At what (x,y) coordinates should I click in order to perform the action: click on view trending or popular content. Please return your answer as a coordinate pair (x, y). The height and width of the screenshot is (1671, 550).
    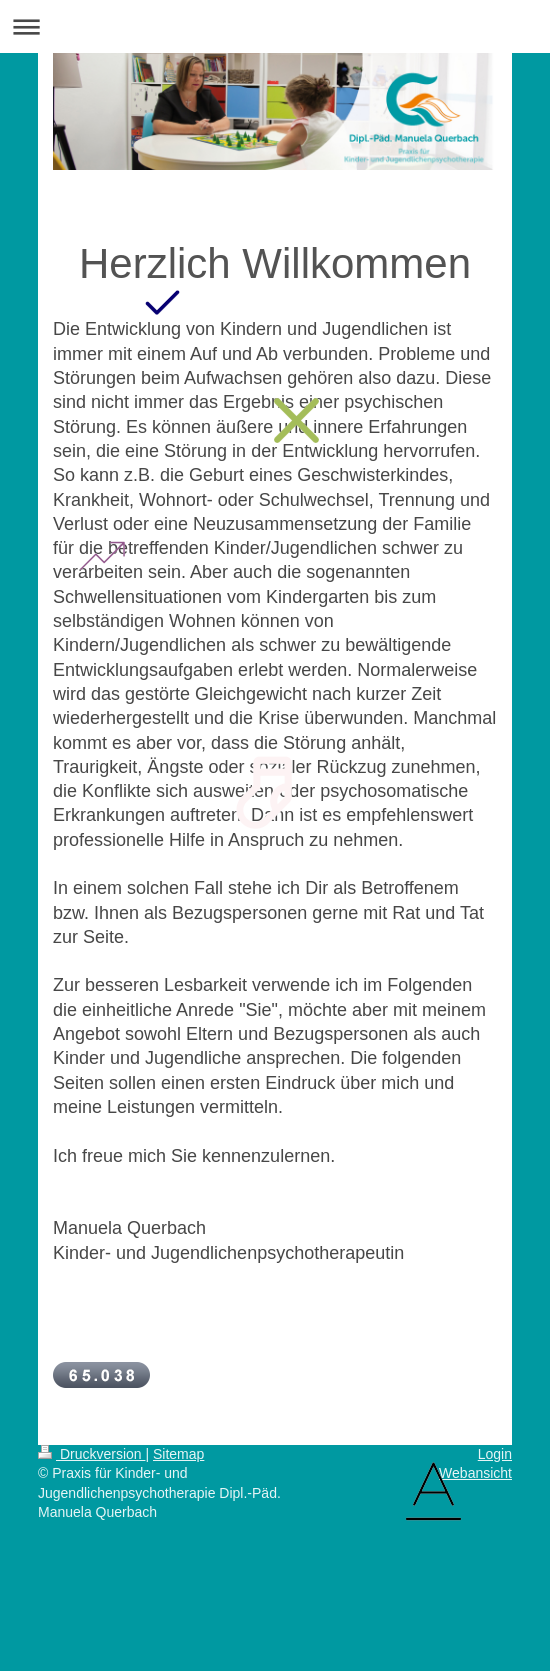
    Looking at the image, I should click on (102, 557).